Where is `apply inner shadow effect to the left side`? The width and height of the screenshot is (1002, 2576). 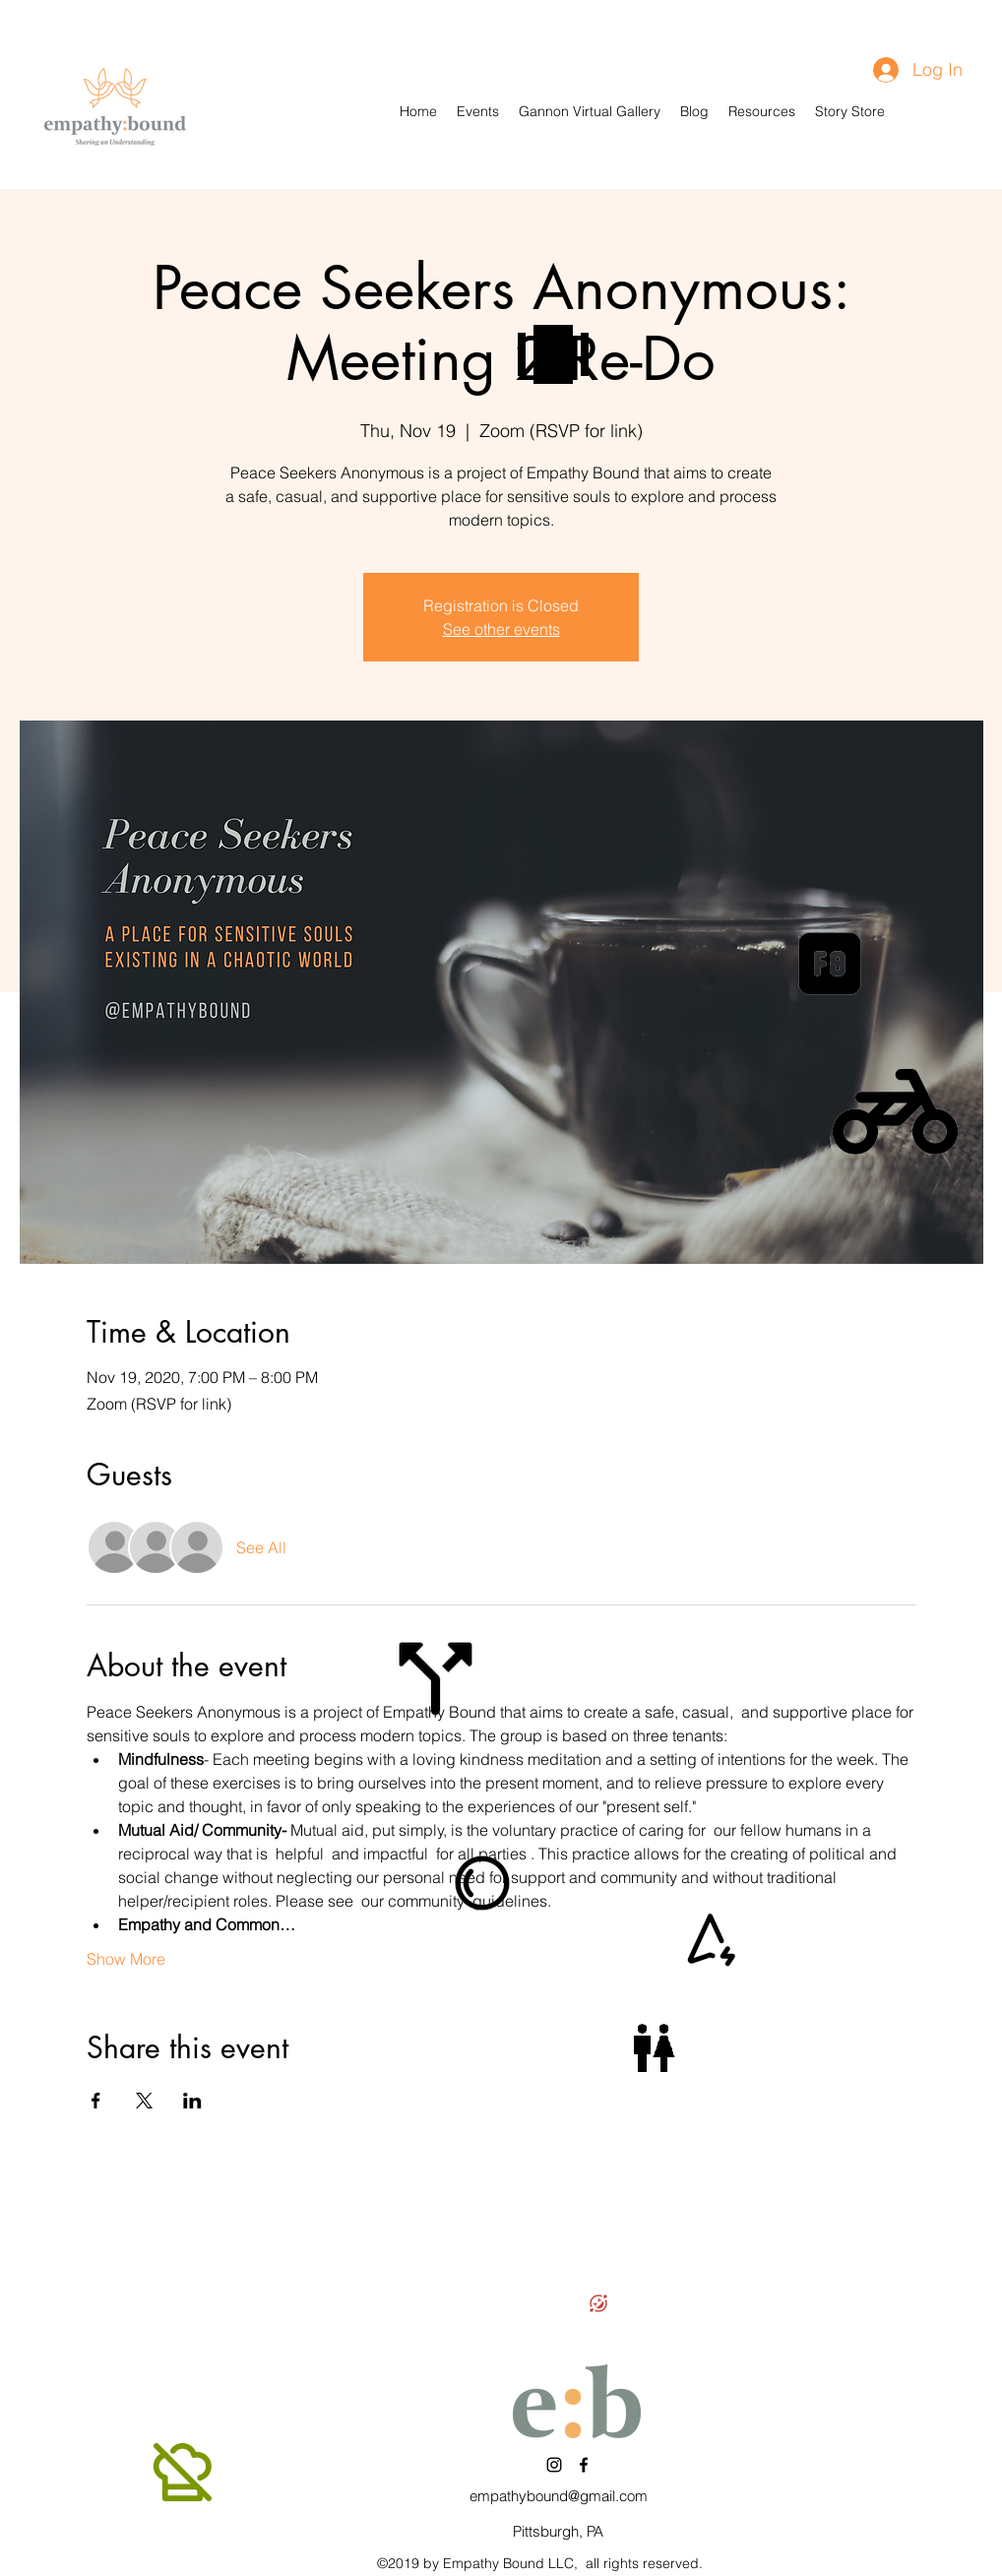 apply inner shadow effect to the left side is located at coordinates (482, 1883).